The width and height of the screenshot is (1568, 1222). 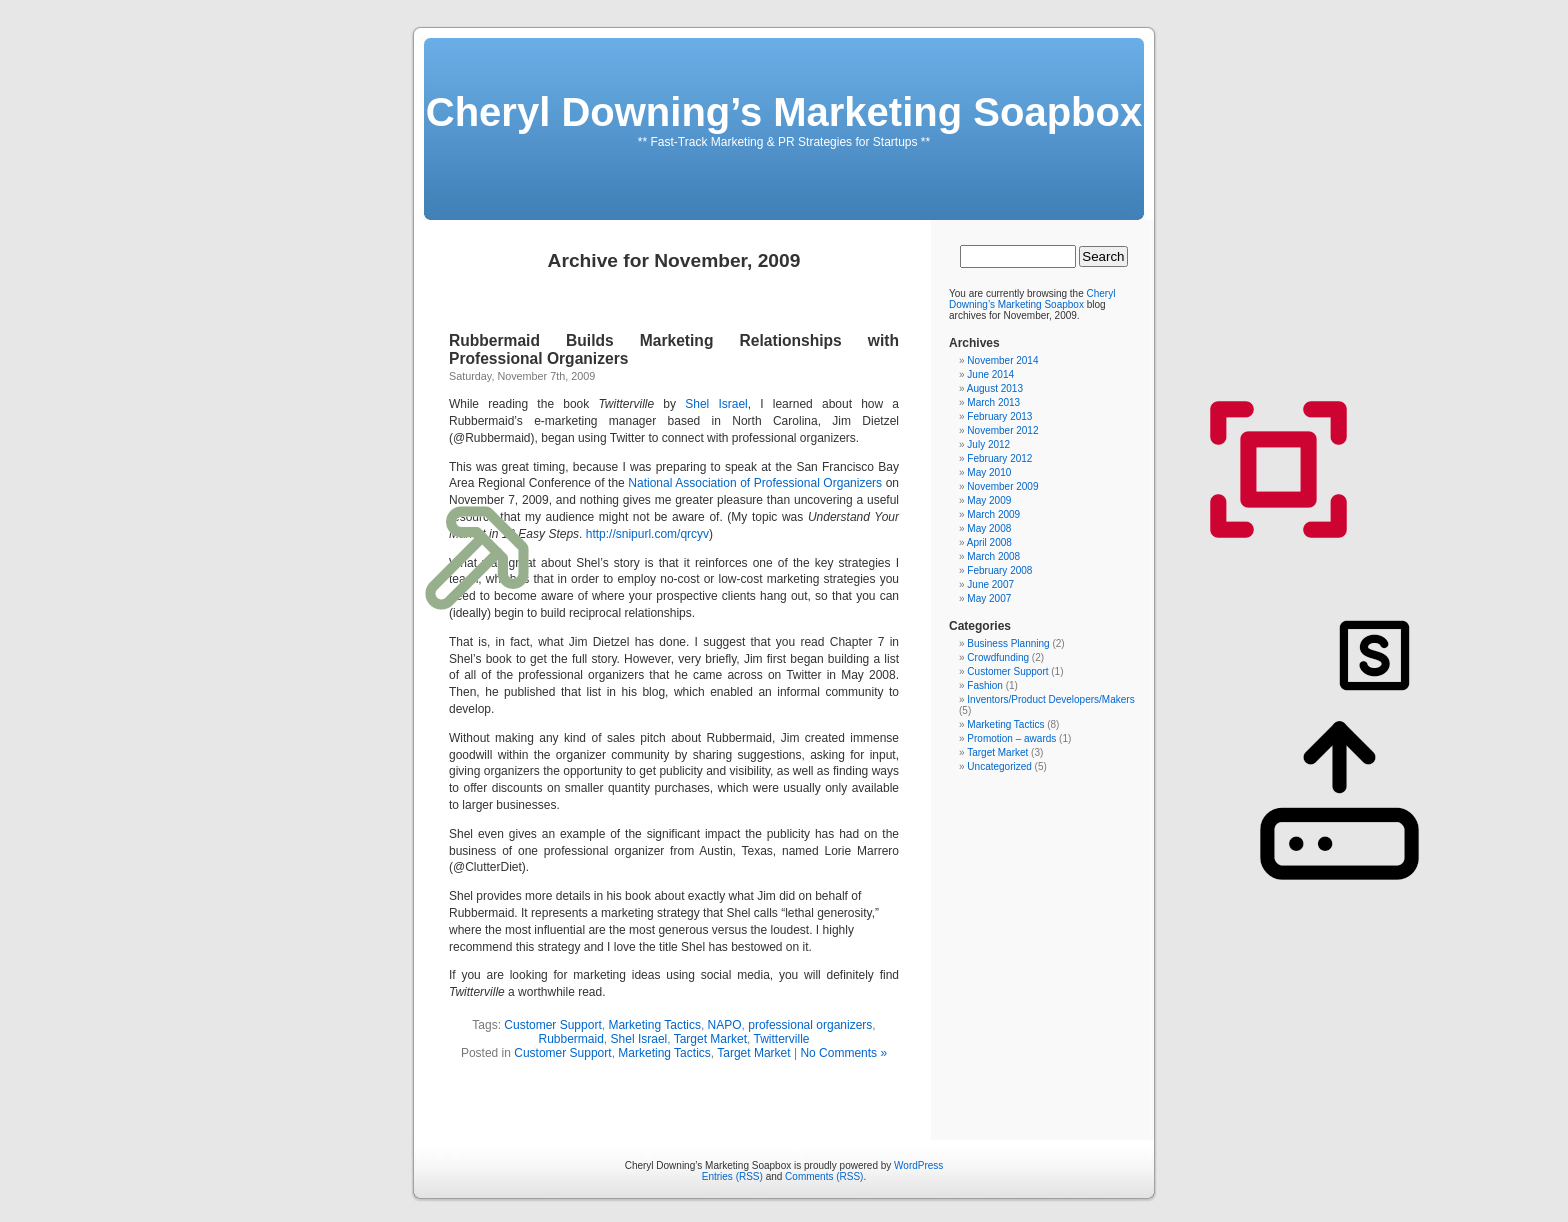 I want to click on upload files to local storage or drive, so click(x=1339, y=800).